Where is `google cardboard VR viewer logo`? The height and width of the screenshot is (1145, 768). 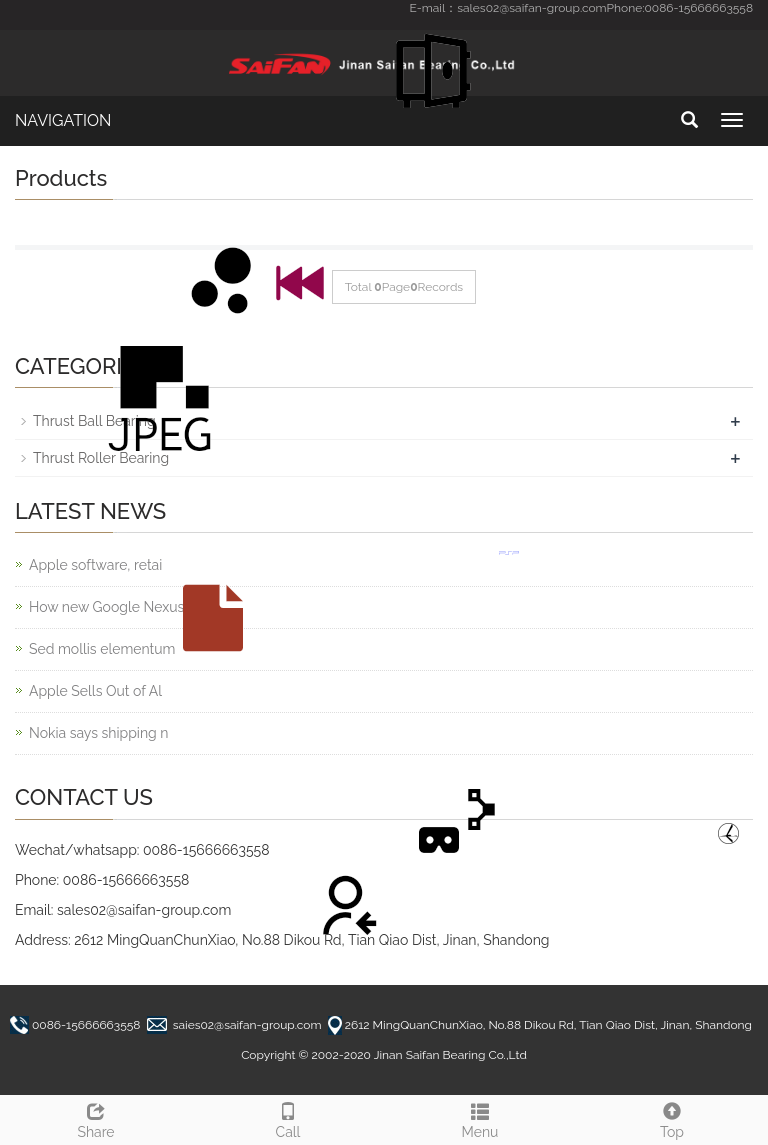
google cardboard VR viewer logo is located at coordinates (439, 840).